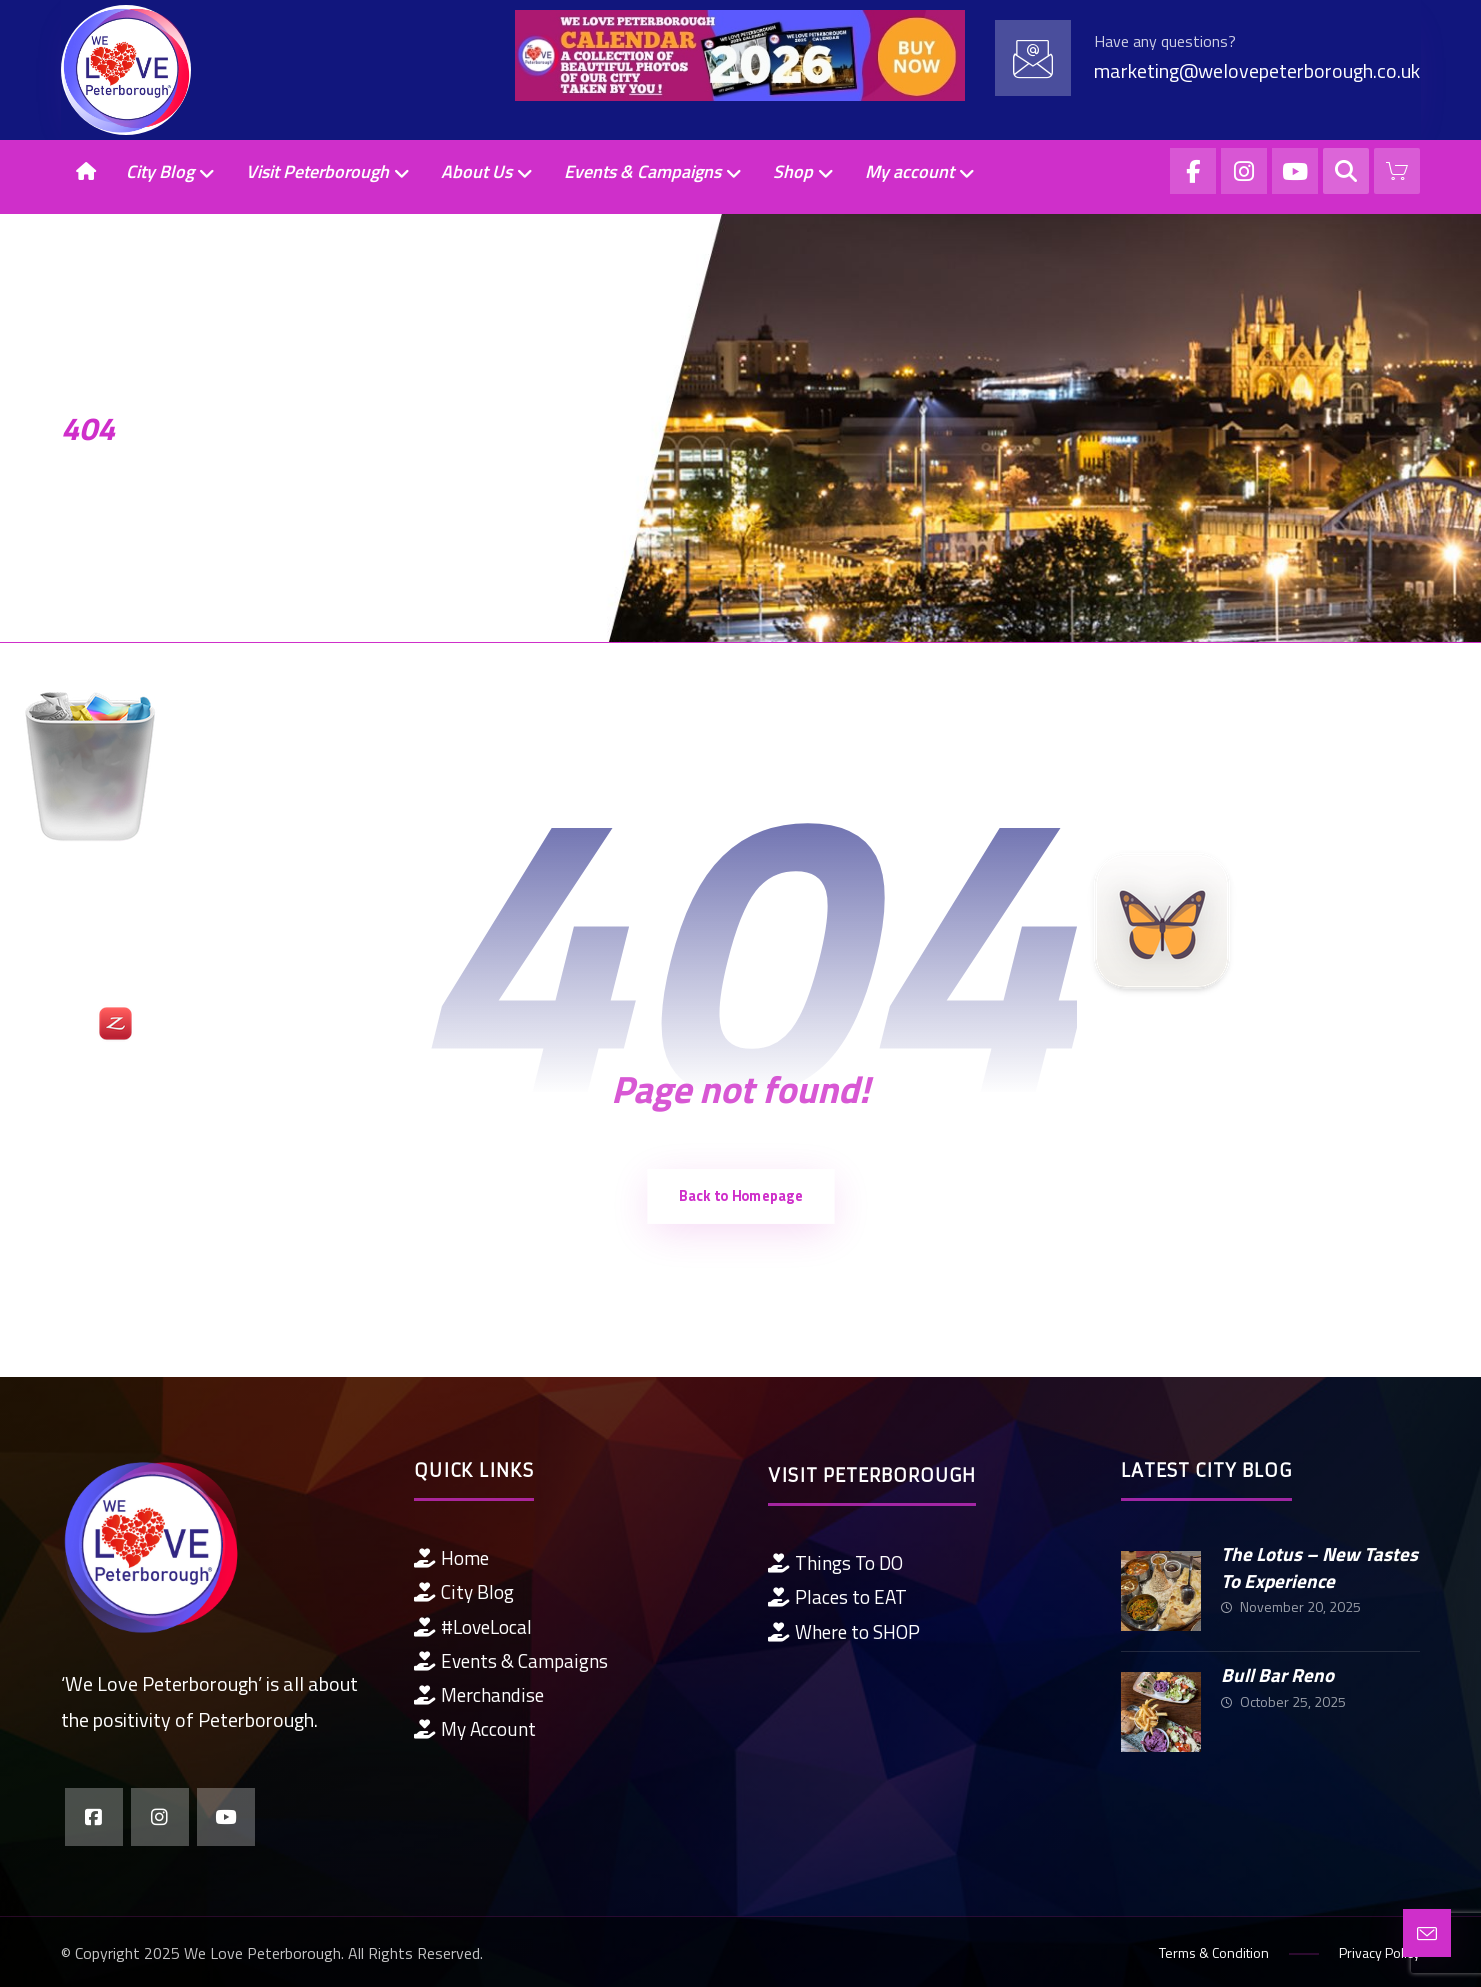  I want to click on open zeal offline documentation browser, so click(115, 1023).